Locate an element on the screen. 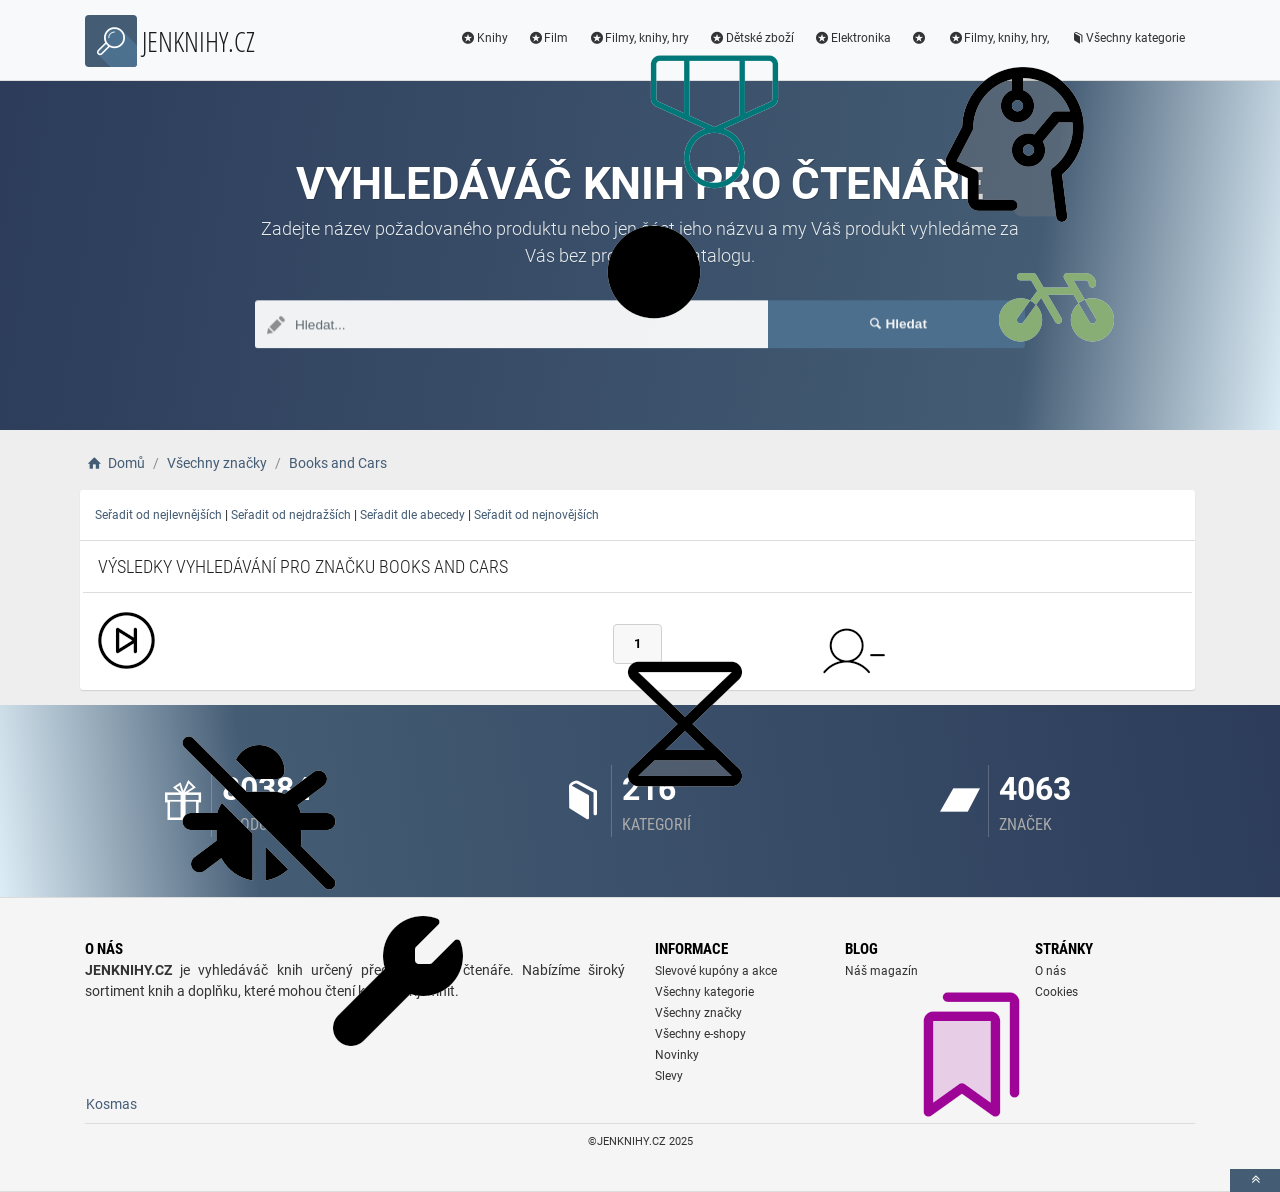  view your saved bookmarks is located at coordinates (971, 1054).